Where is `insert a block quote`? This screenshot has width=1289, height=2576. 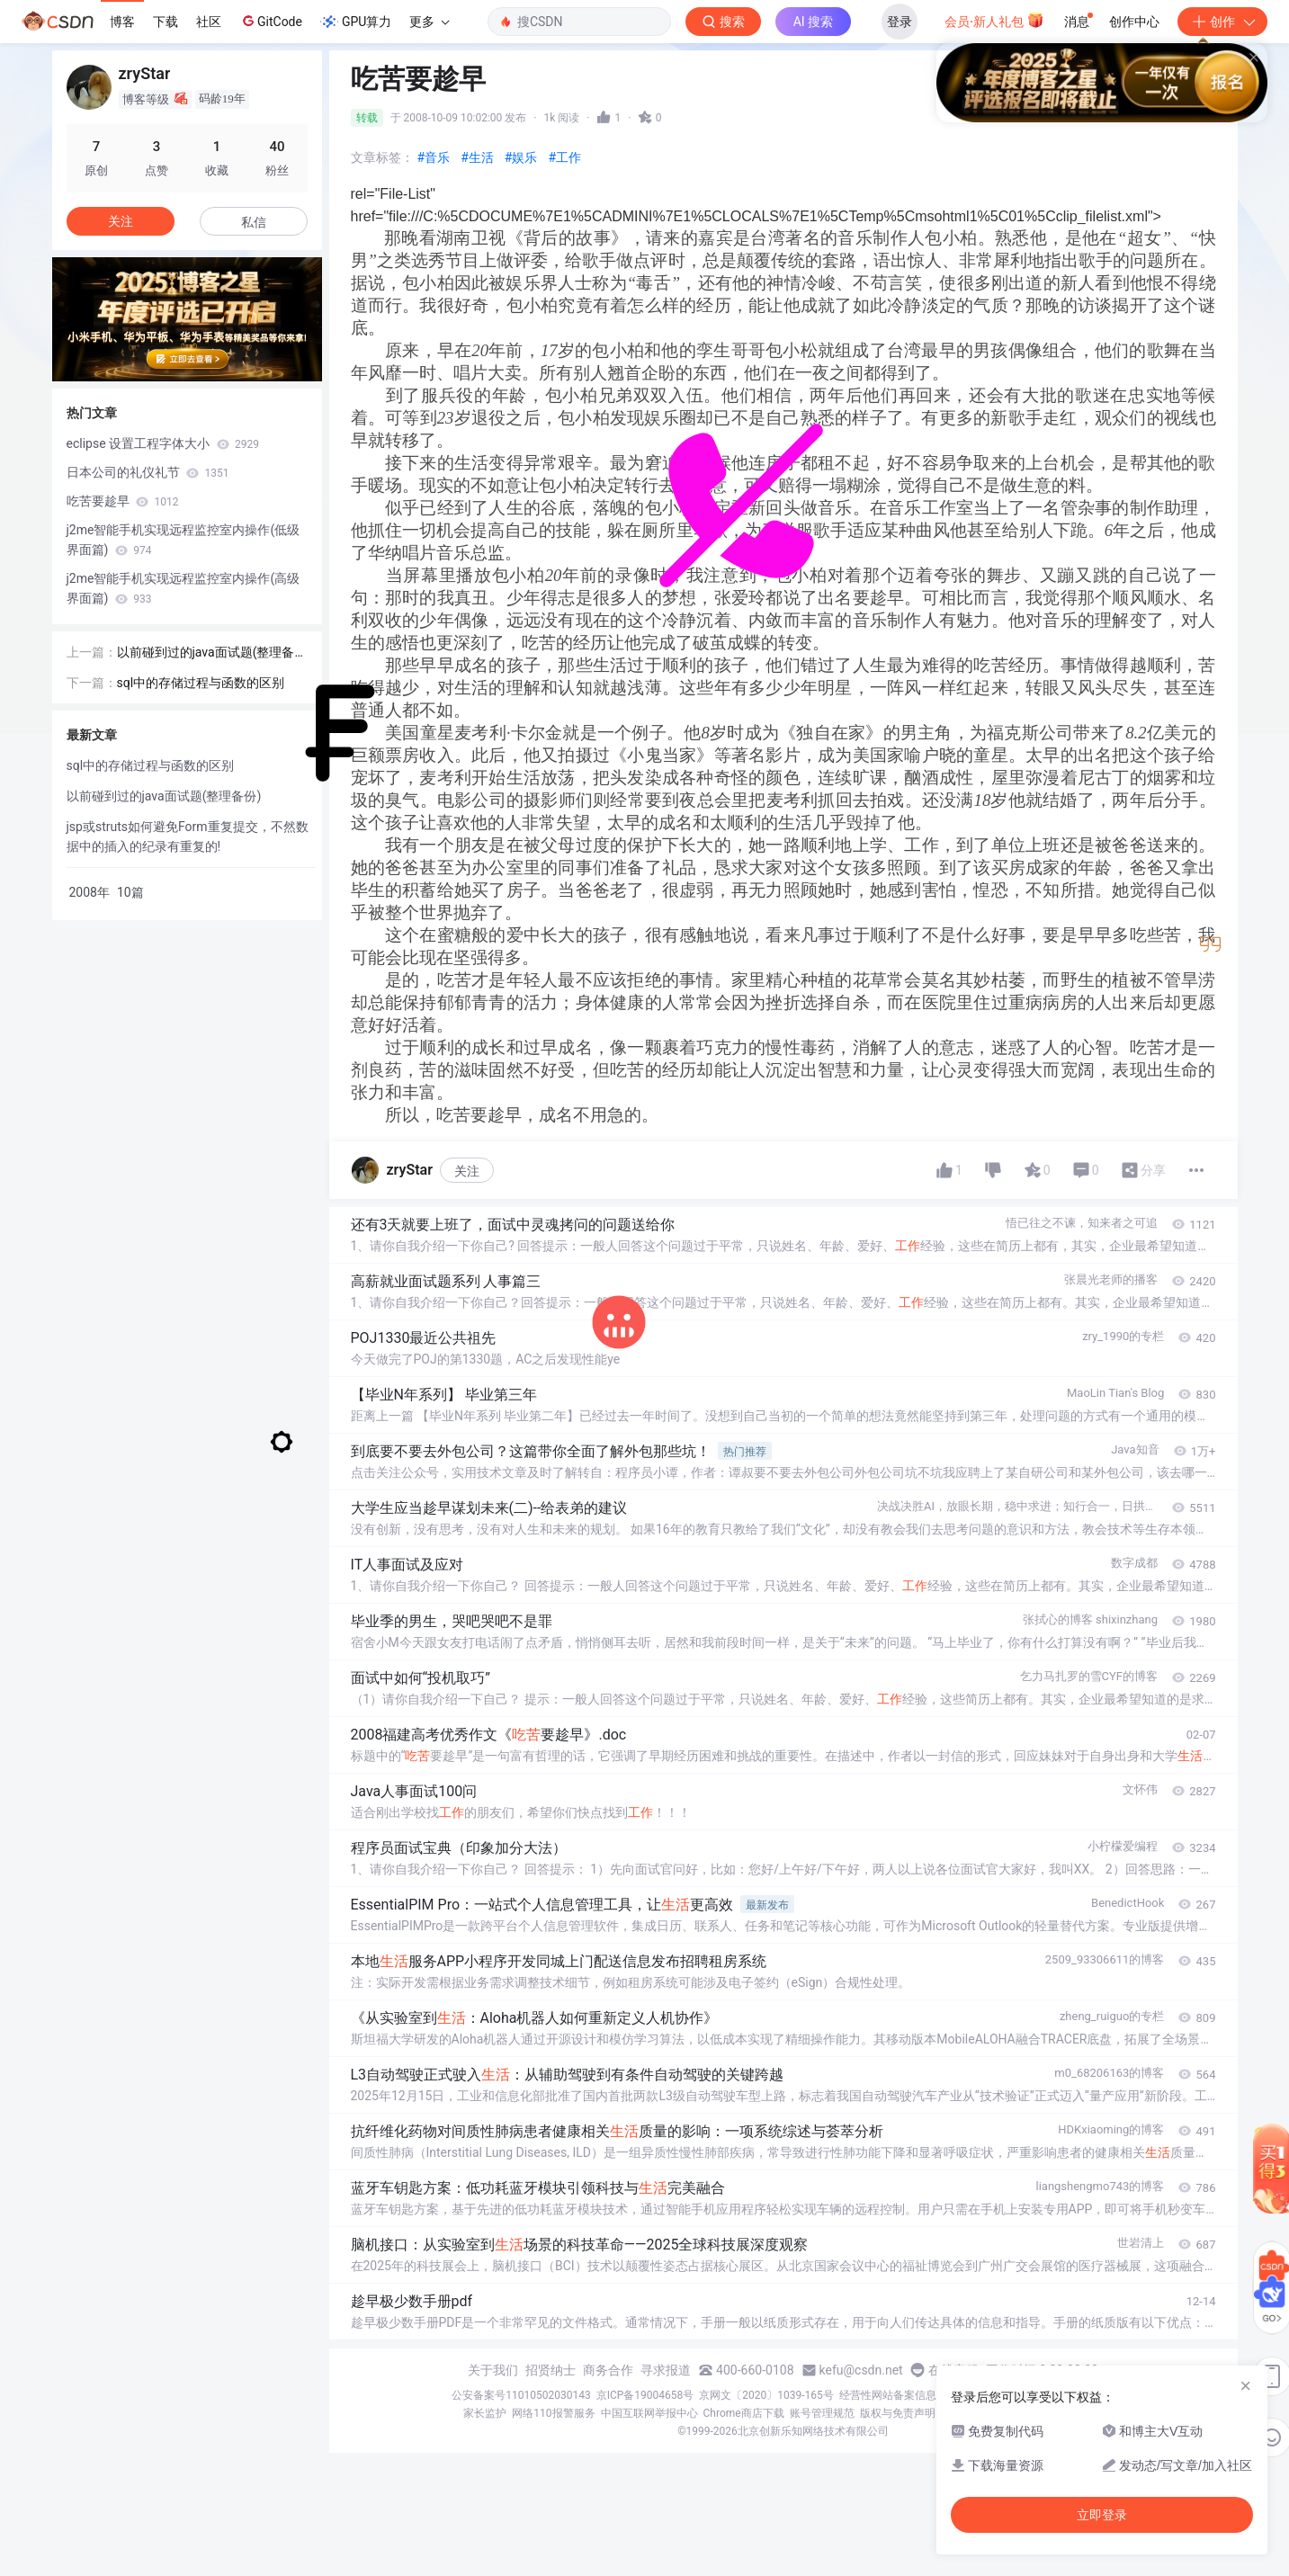
insert a block quote is located at coordinates (1210, 944).